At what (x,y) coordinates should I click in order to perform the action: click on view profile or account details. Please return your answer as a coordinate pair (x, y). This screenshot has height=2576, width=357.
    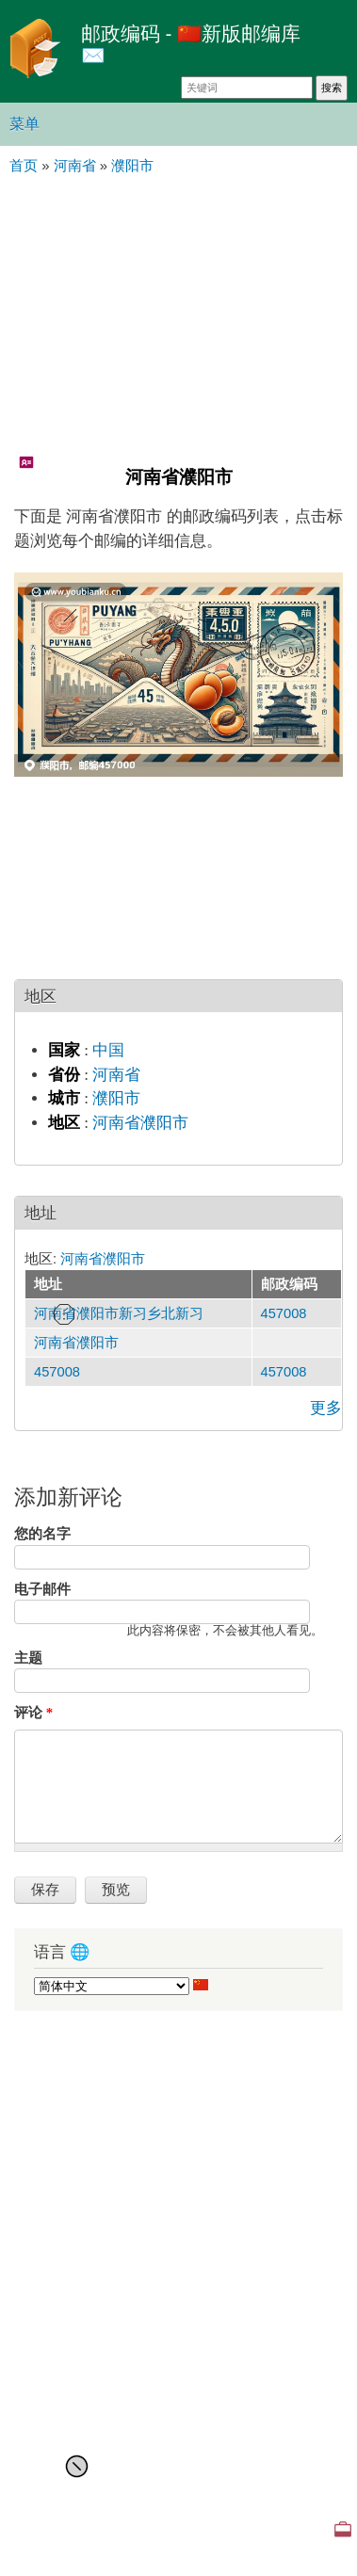
    Looking at the image, I should click on (26, 462).